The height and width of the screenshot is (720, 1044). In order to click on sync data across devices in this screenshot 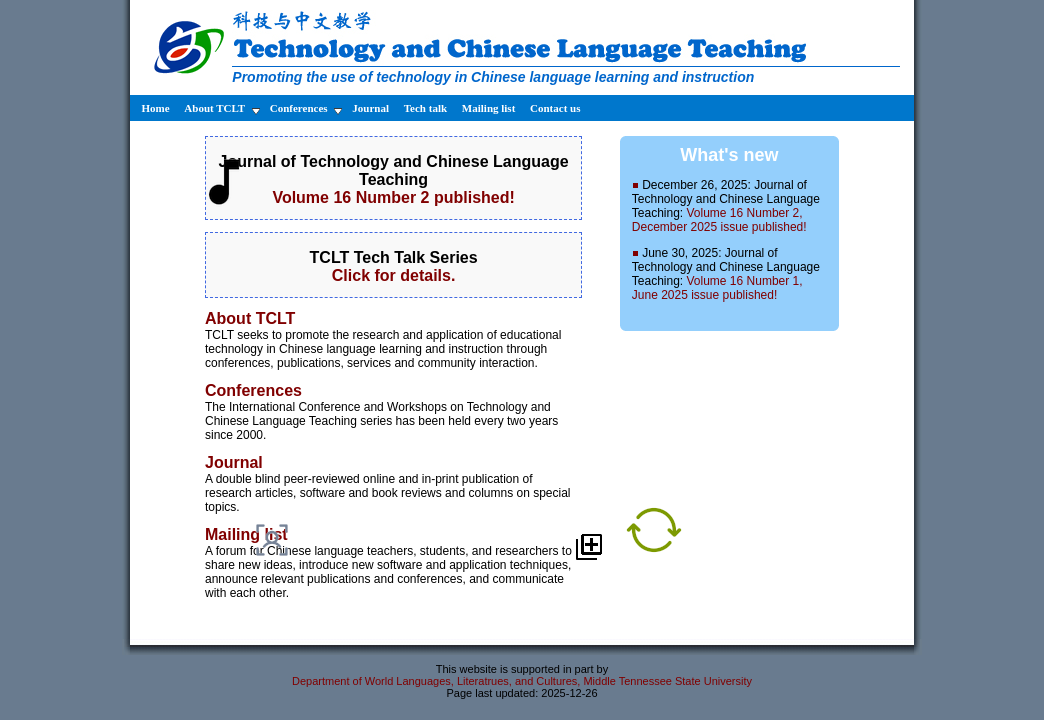, I will do `click(654, 530)`.